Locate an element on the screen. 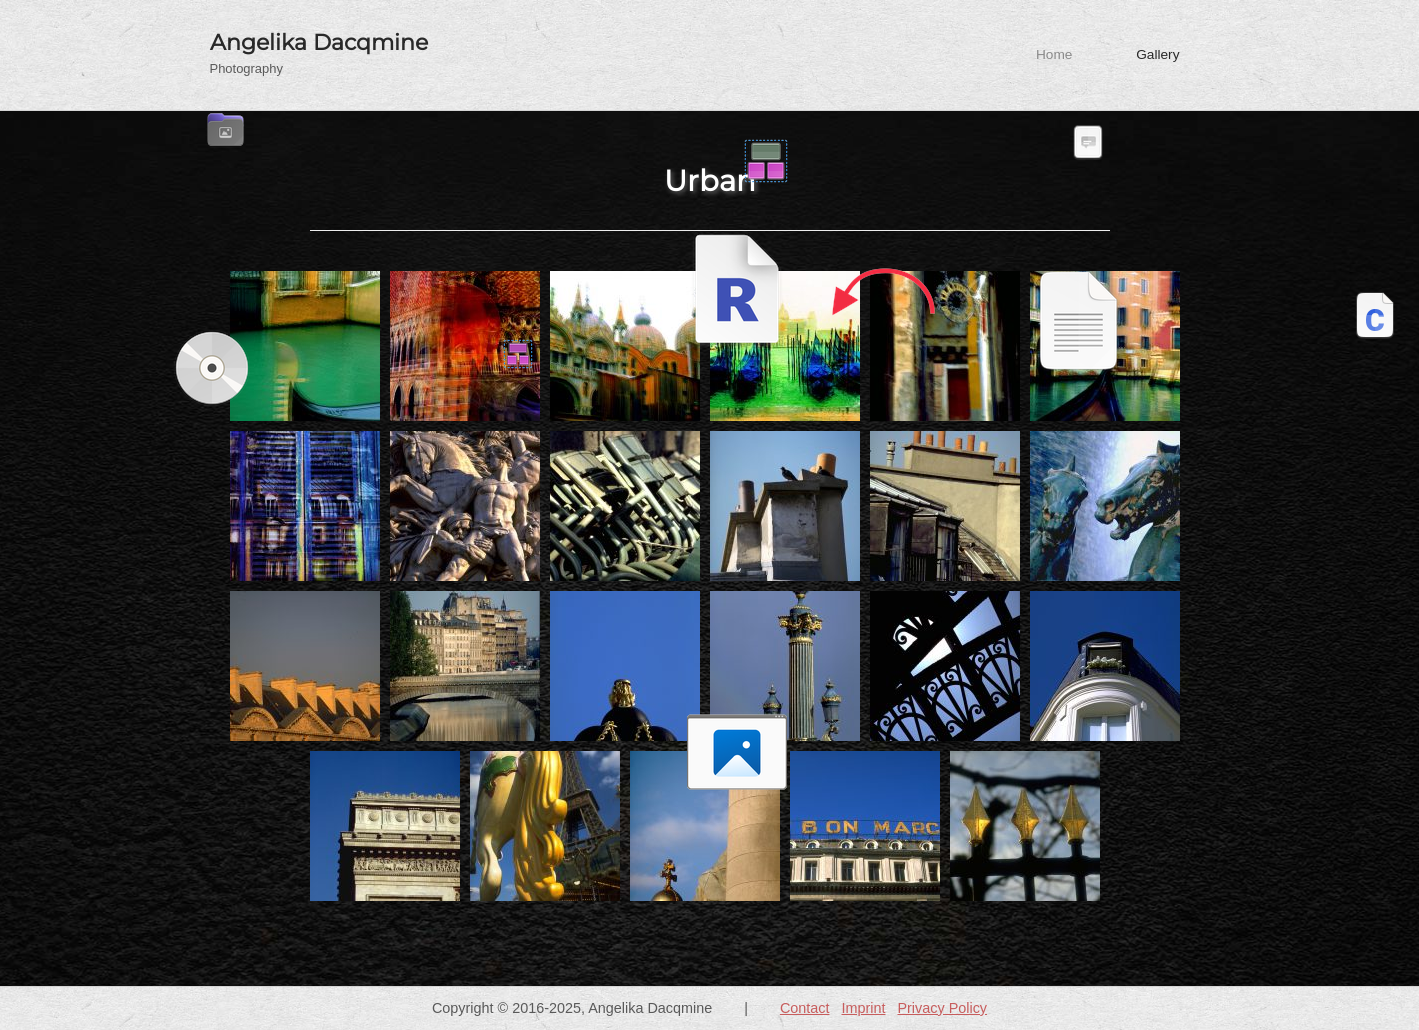 The image size is (1419, 1030). undo the last action is located at coordinates (883, 291).